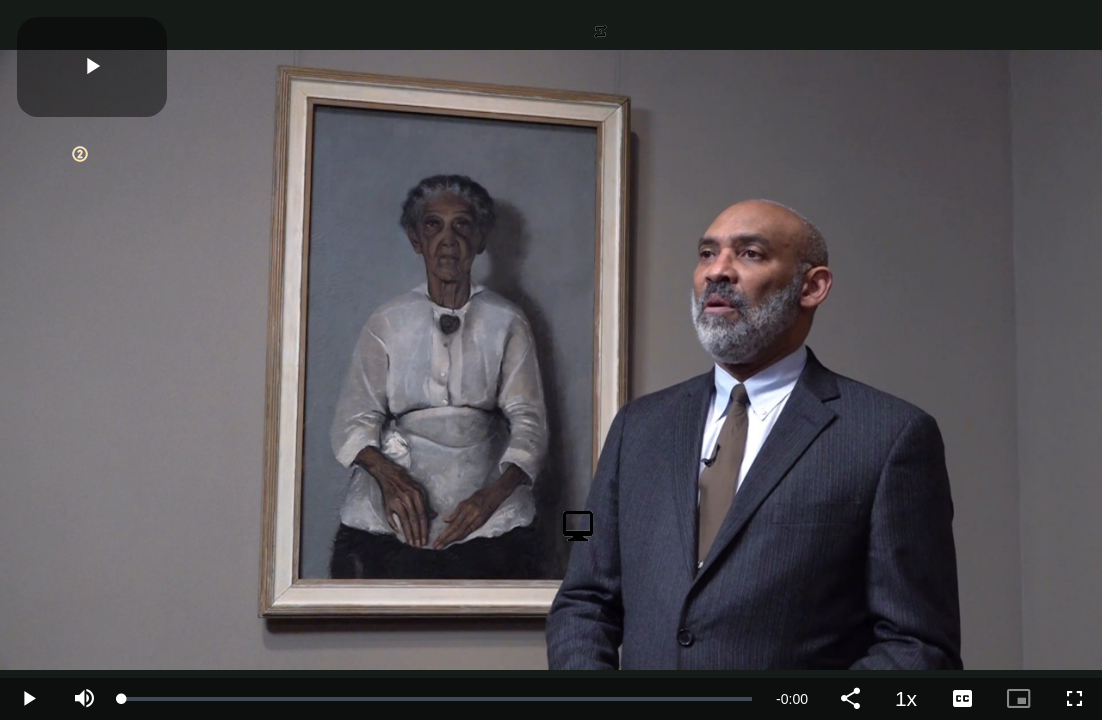 The height and width of the screenshot is (720, 1102). Describe the element at coordinates (600, 31) in the screenshot. I see `repeat the current track once` at that location.